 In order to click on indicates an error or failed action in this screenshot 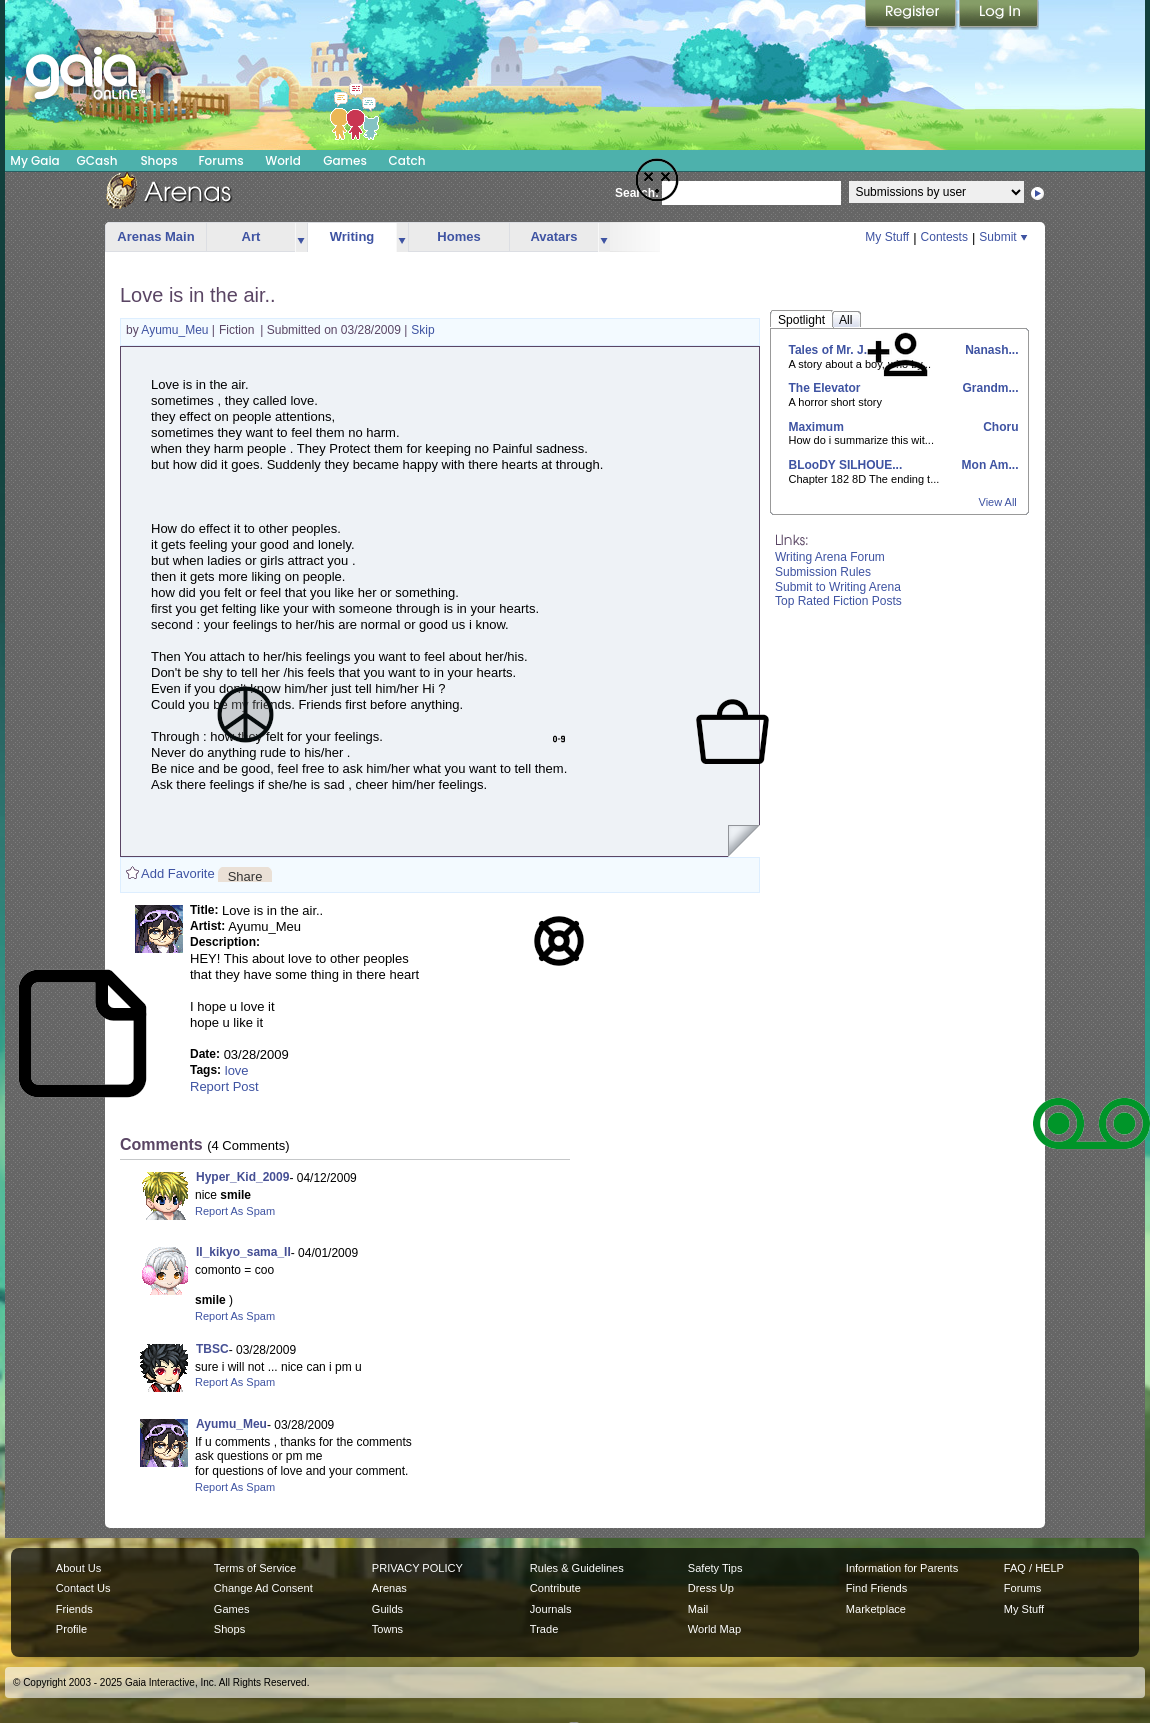, I will do `click(657, 180)`.